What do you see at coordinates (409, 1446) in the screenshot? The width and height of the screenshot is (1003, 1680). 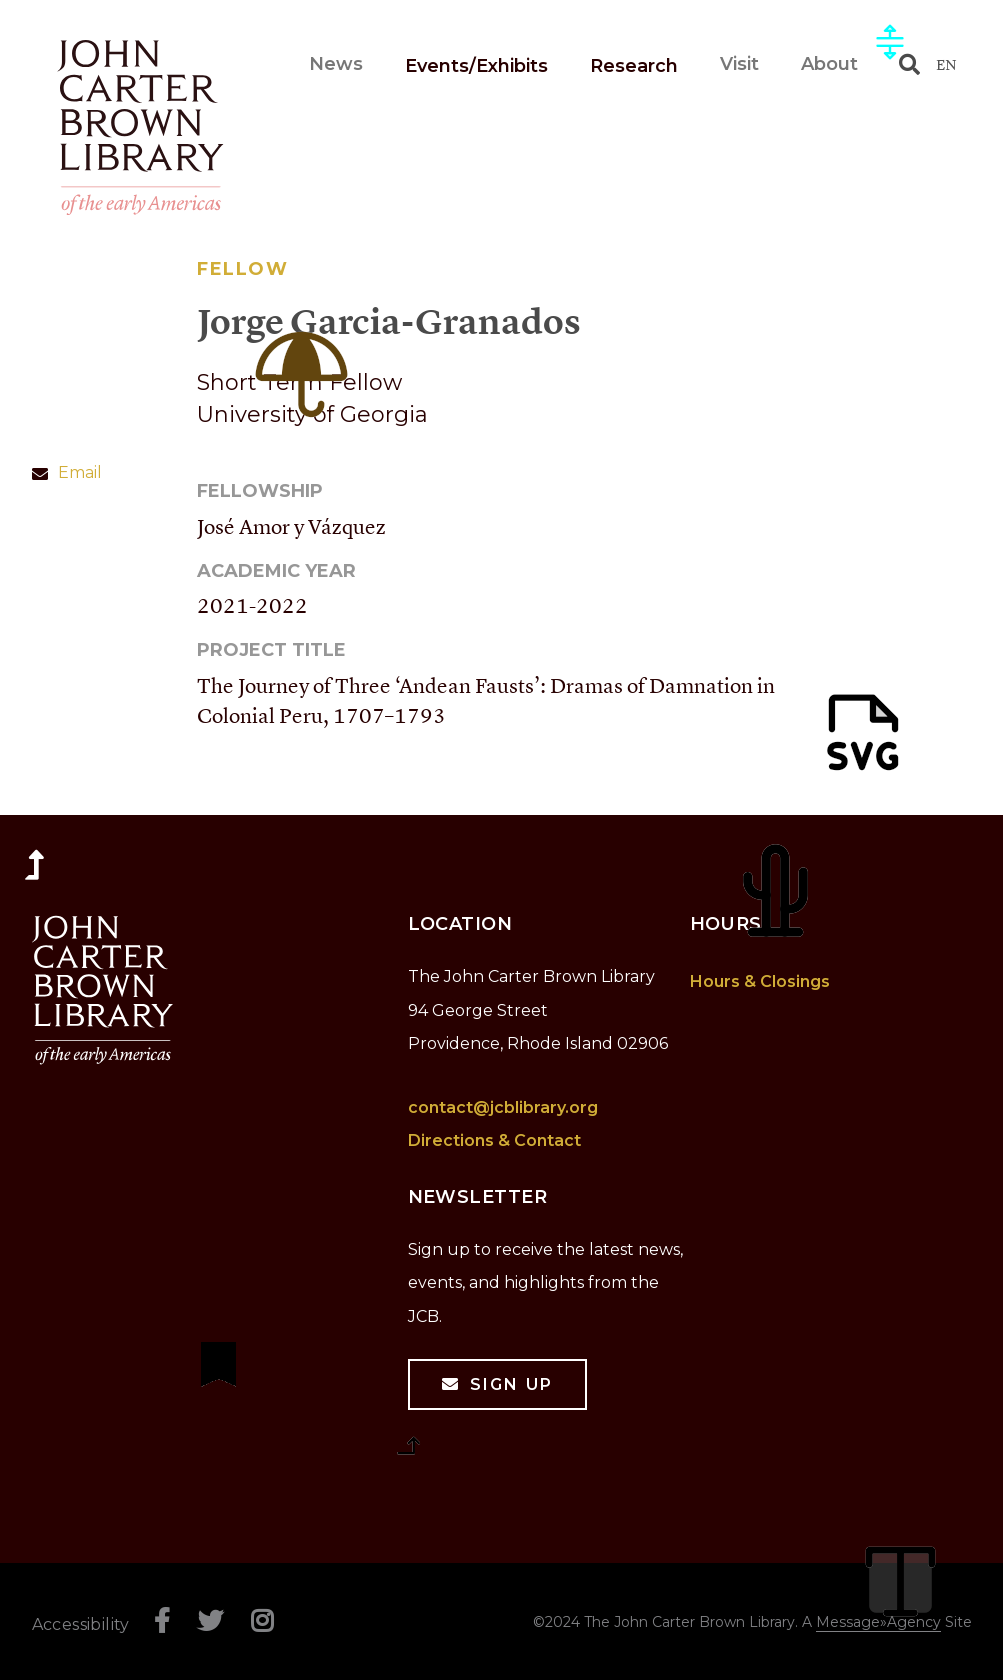 I see `redirect or branch off to a new path` at bounding box center [409, 1446].